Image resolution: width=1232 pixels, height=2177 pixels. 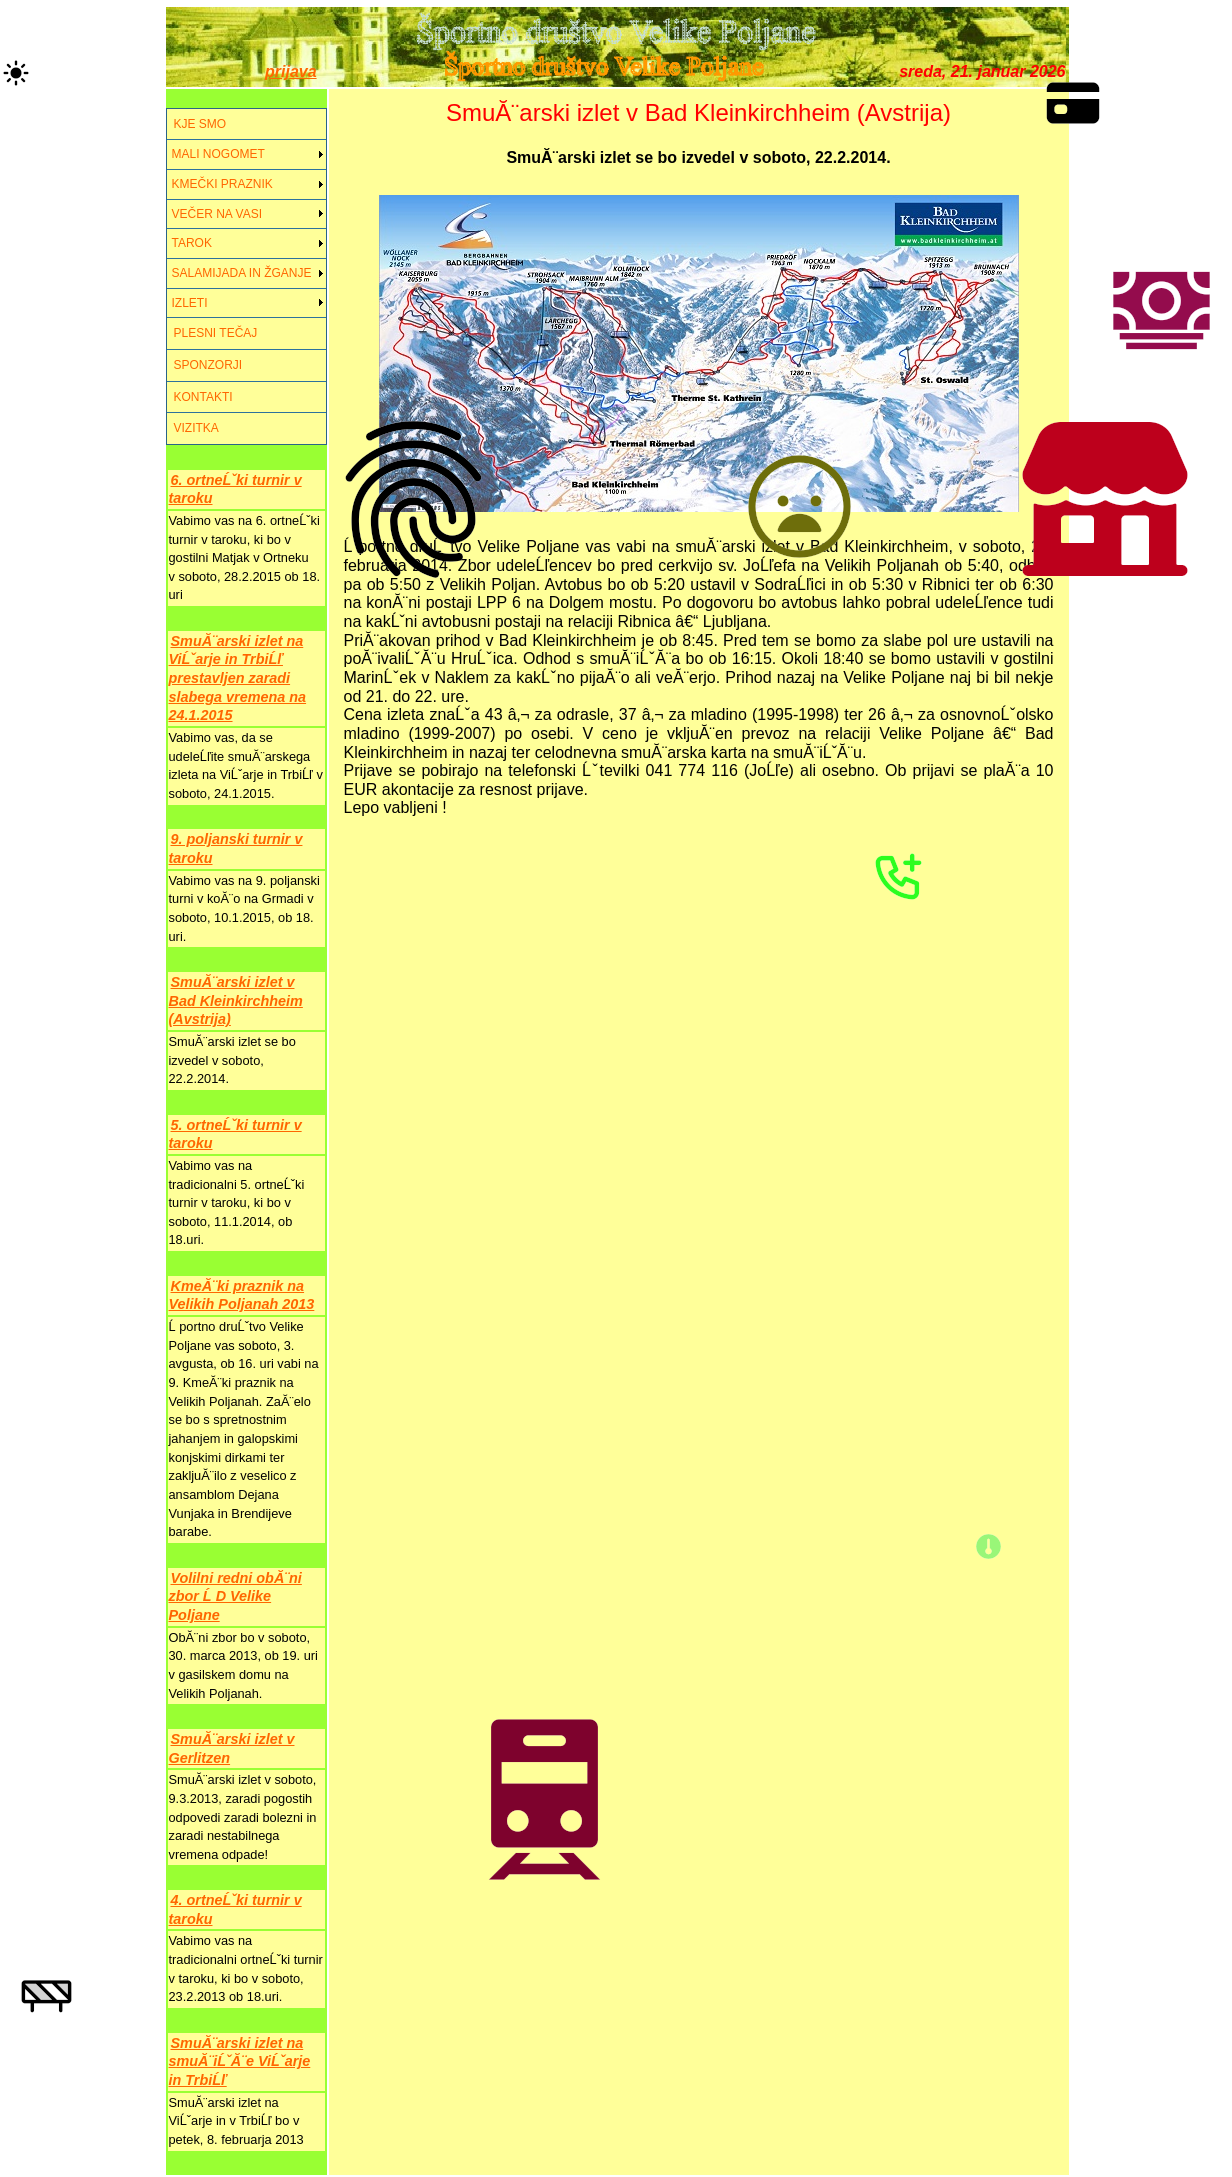 What do you see at coordinates (46, 1994) in the screenshot?
I see `indicates a blocked or restricted area` at bounding box center [46, 1994].